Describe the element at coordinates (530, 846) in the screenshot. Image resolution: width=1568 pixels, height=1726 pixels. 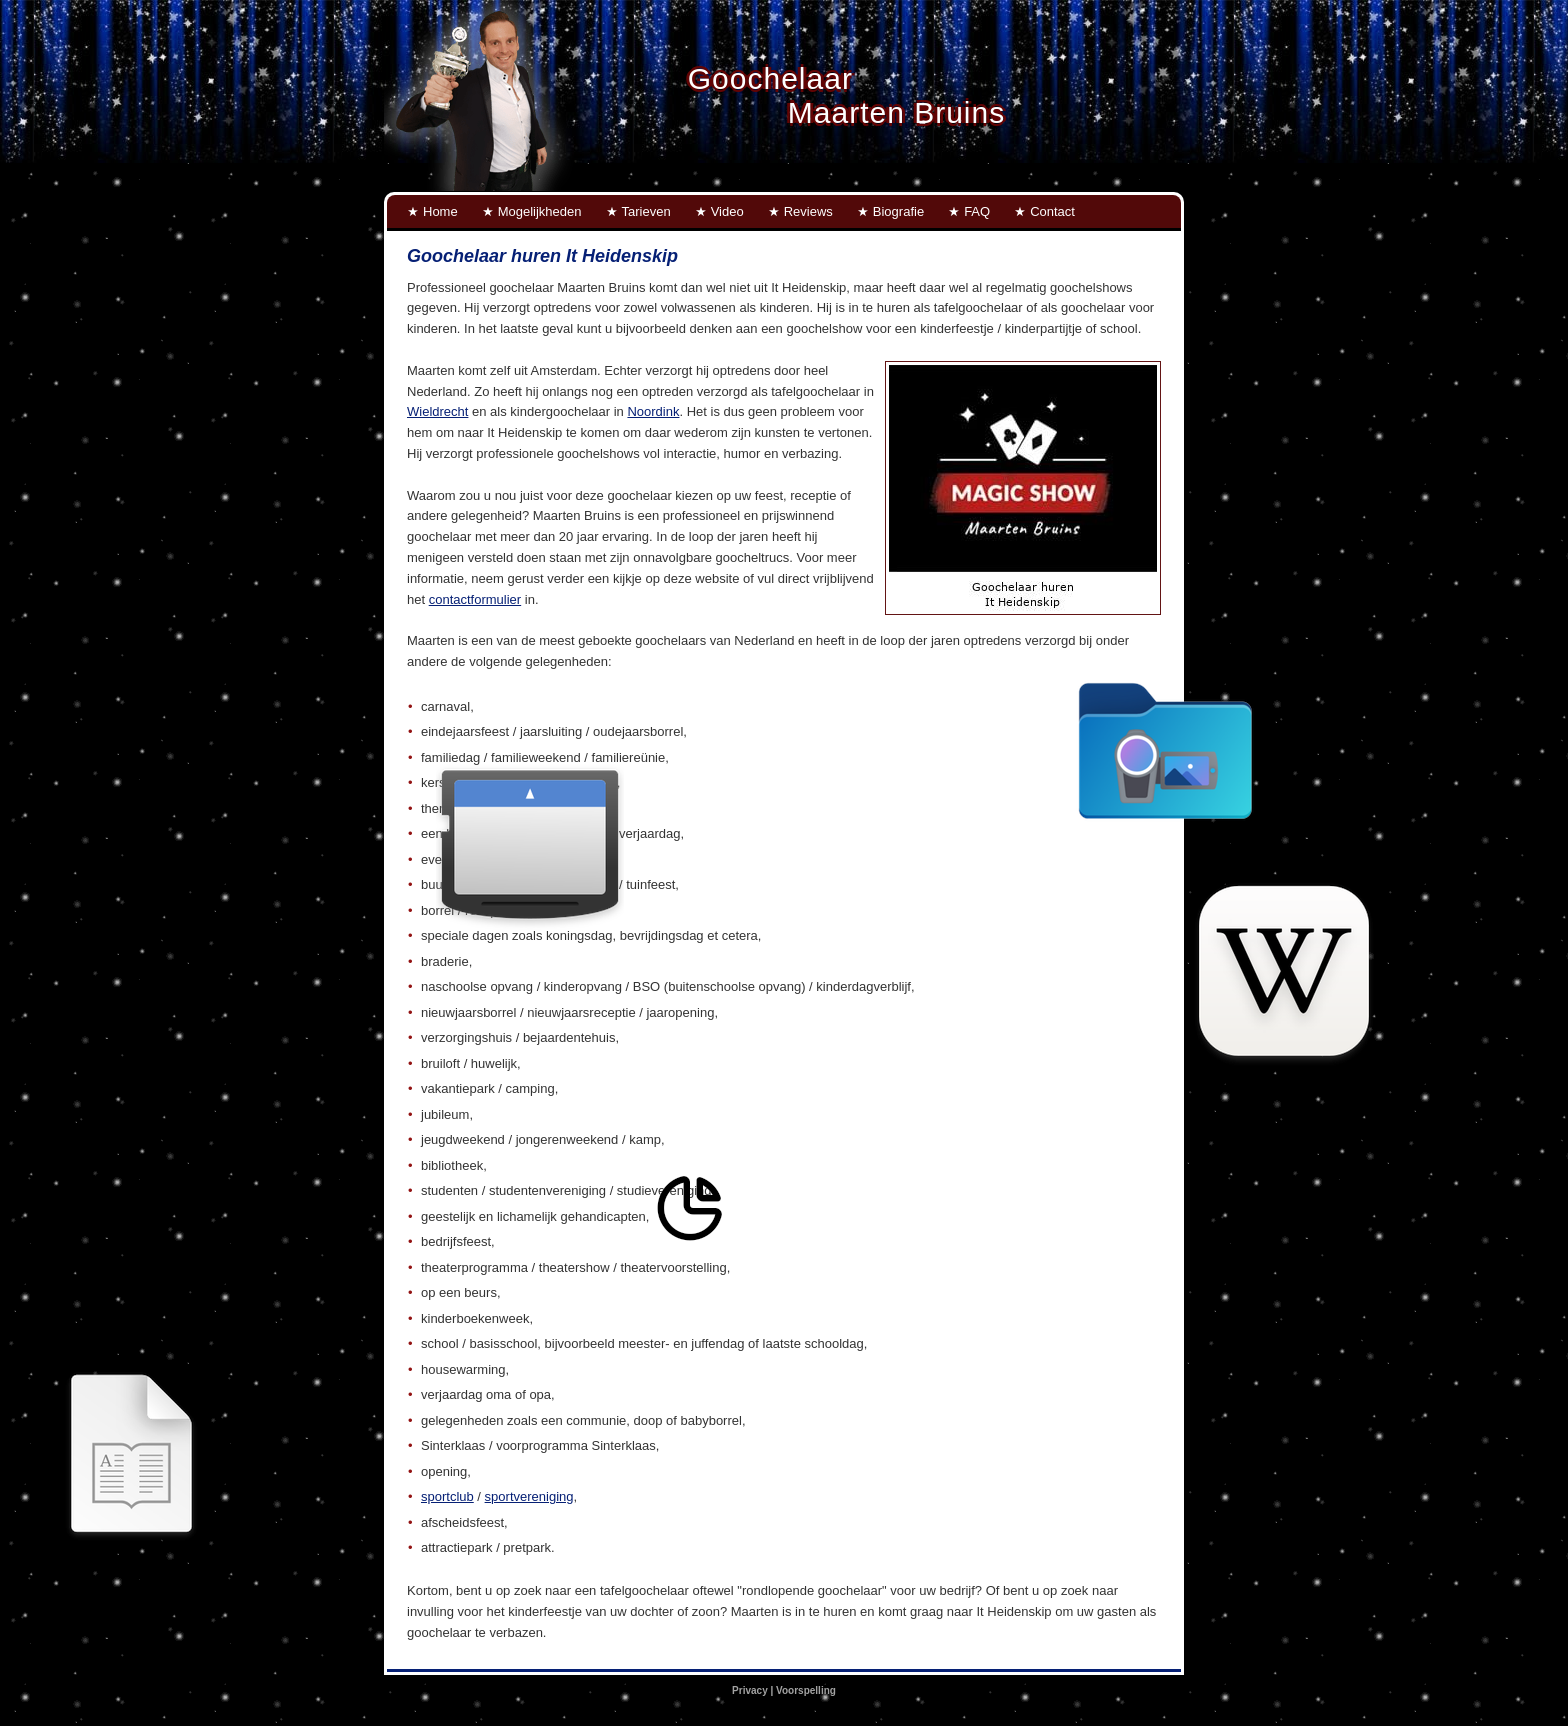
I see `compact flash memory card device` at that location.